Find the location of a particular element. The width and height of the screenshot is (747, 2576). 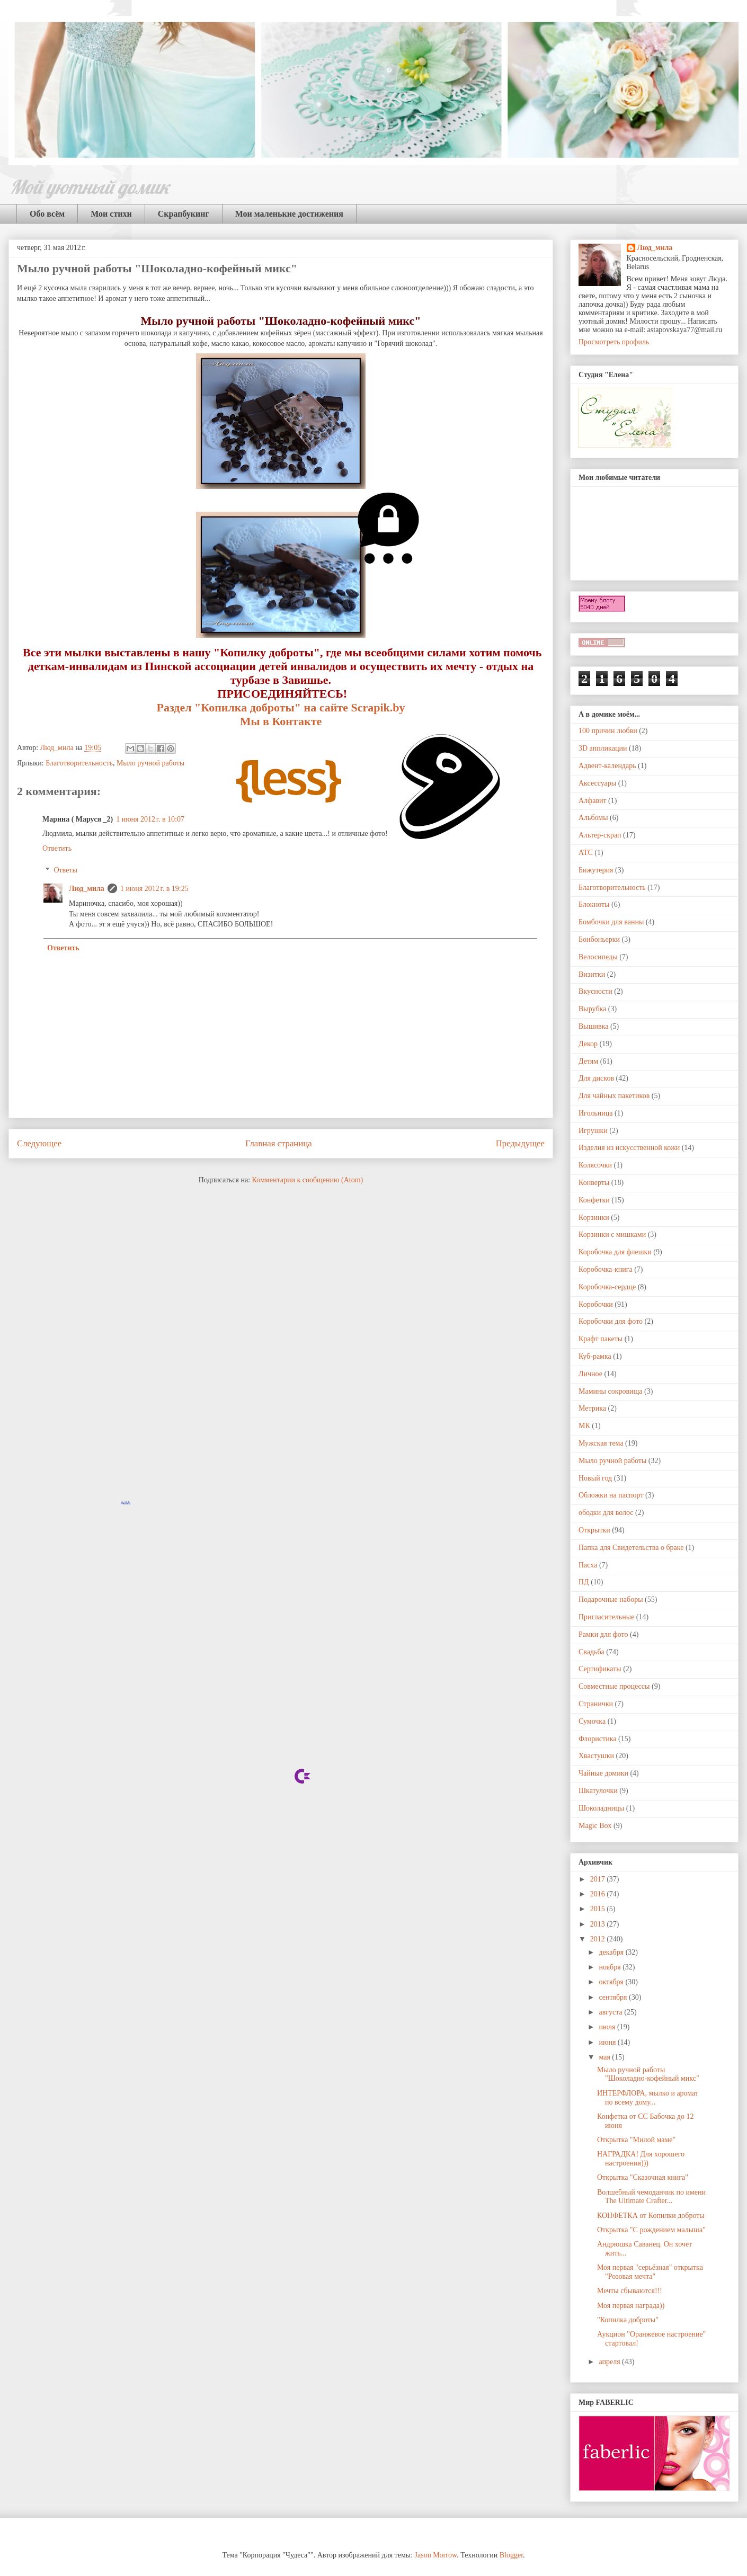

commodore brand logo is located at coordinates (303, 1776).